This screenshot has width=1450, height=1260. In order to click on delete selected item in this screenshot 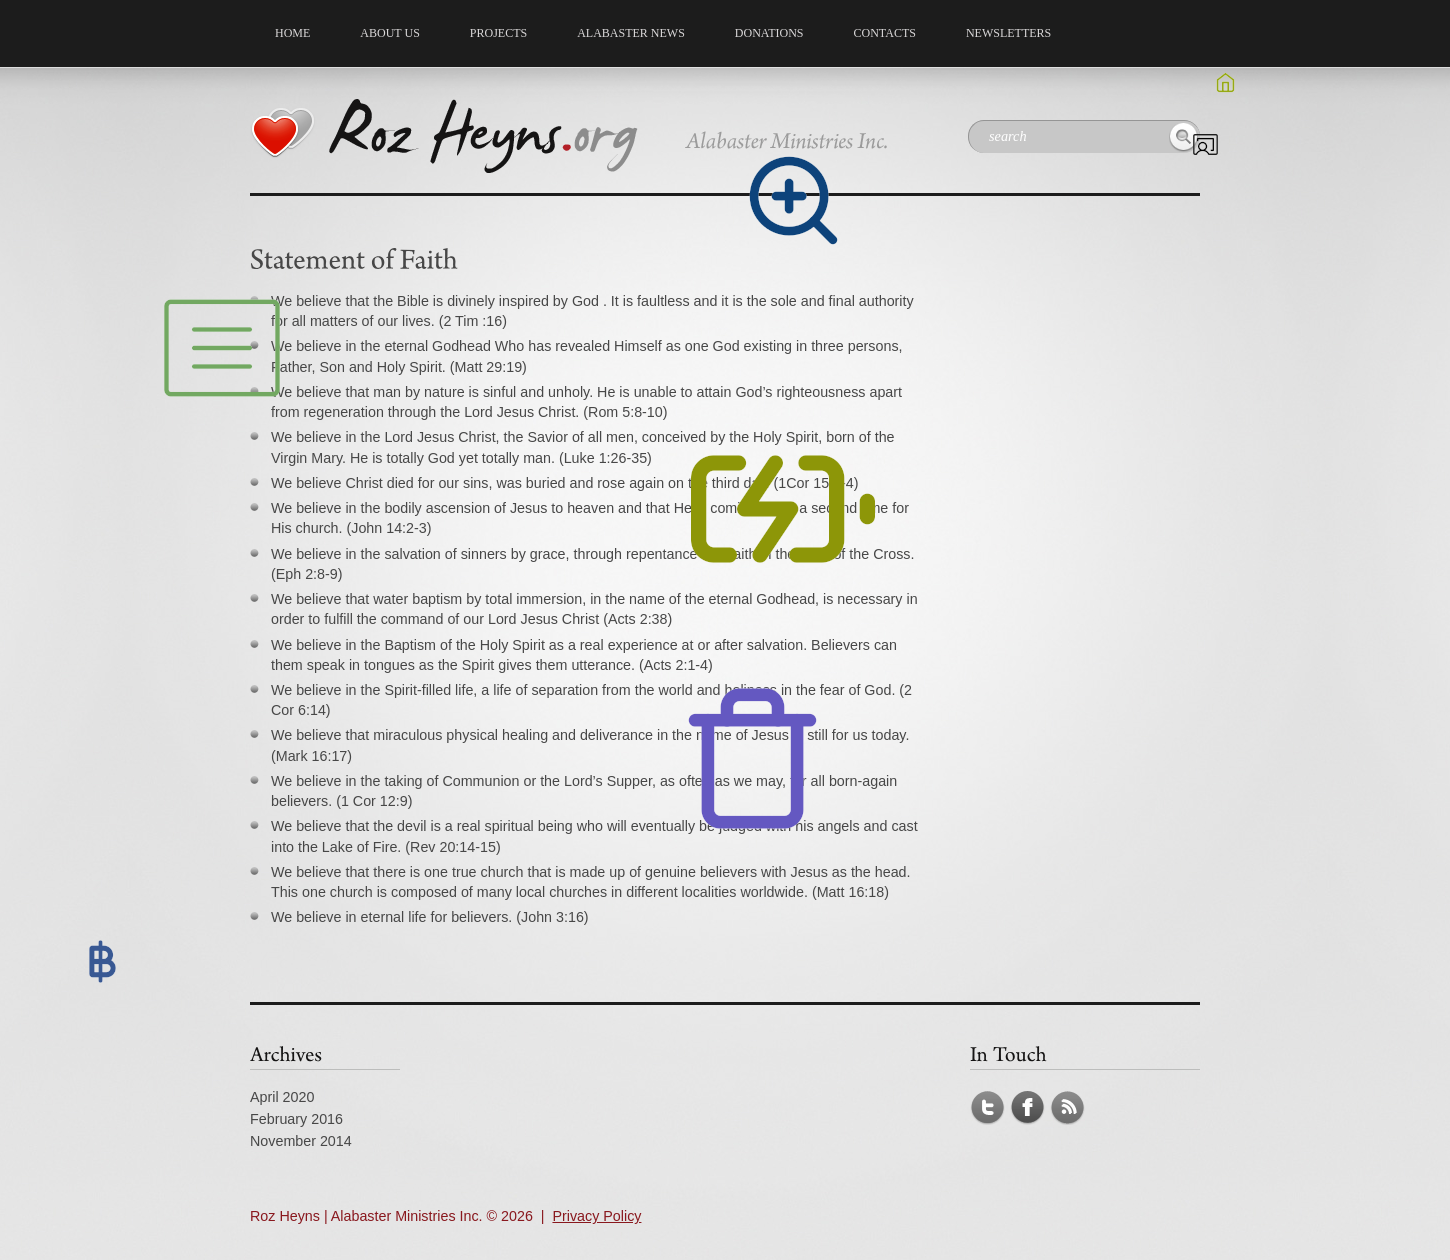, I will do `click(752, 758)`.